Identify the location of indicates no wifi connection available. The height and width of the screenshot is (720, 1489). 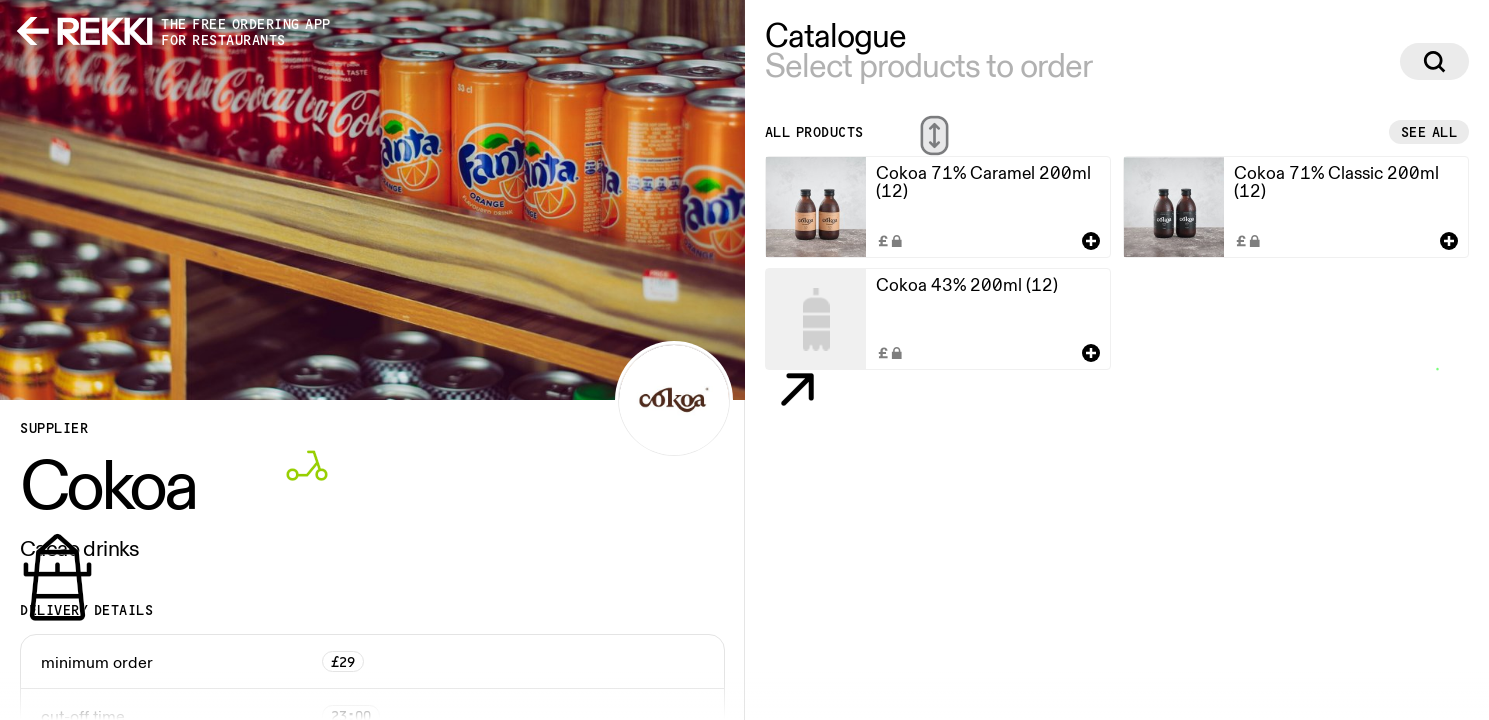
(1437, 360).